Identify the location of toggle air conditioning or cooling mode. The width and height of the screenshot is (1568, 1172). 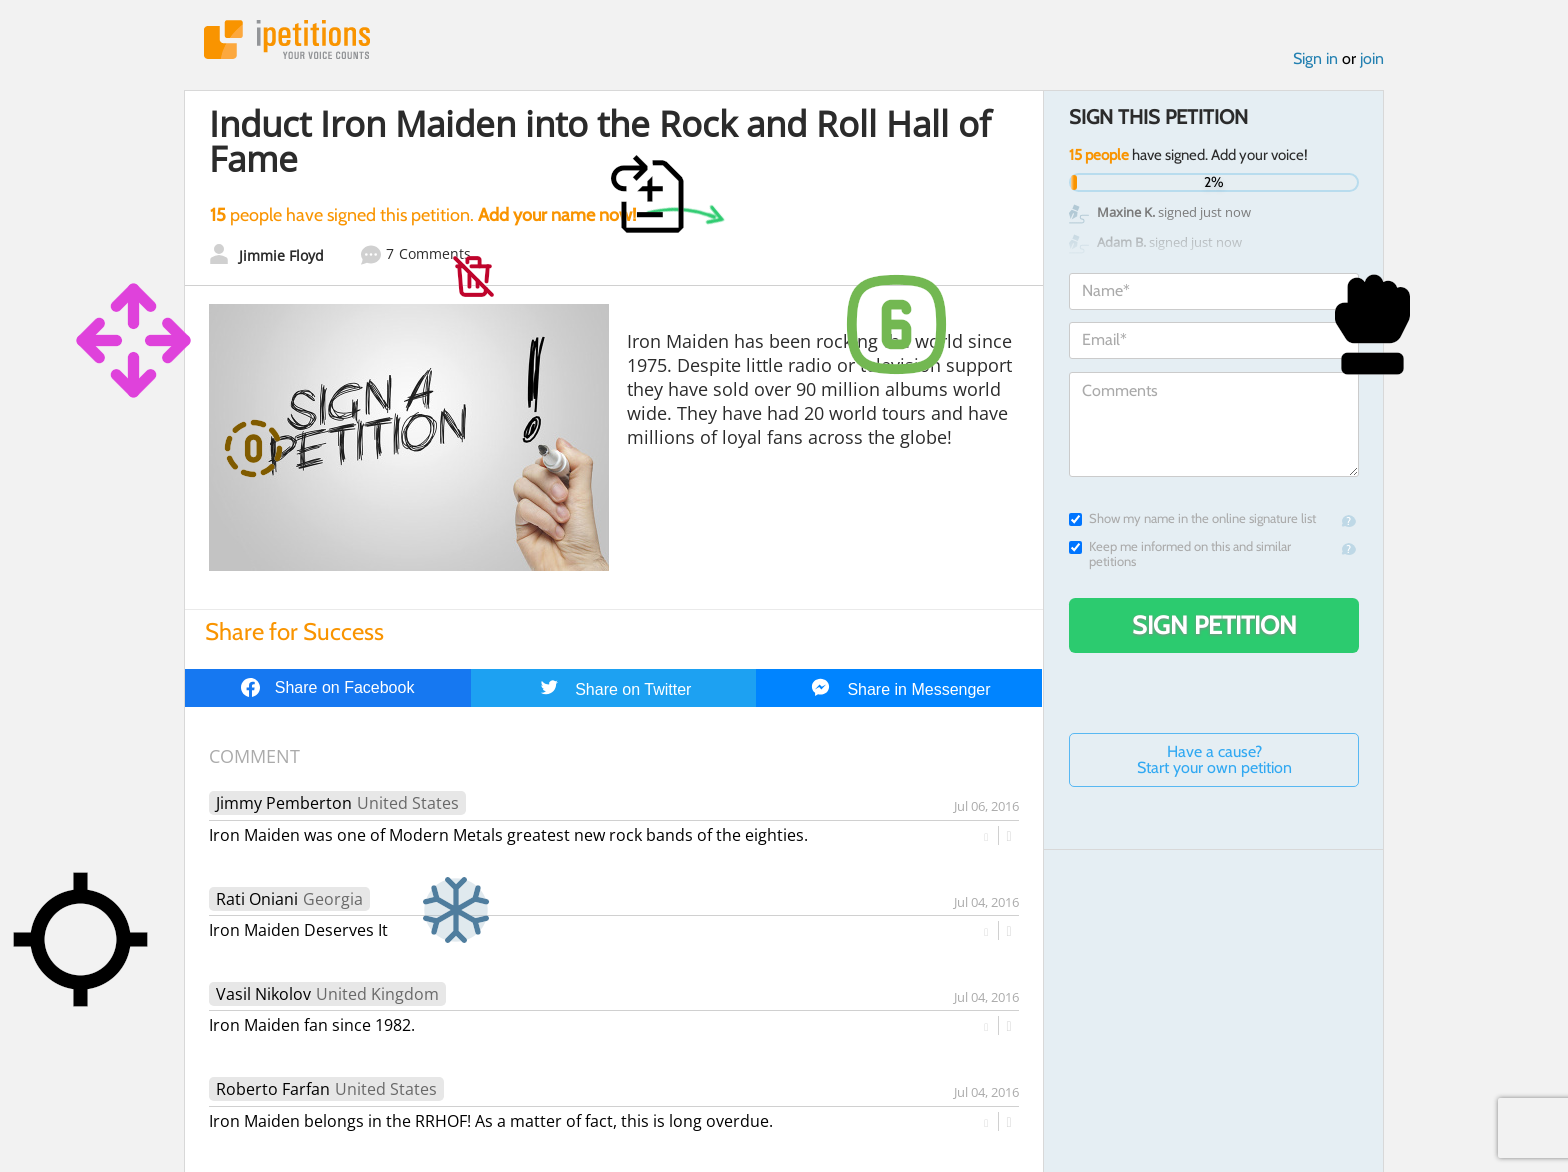
(456, 910).